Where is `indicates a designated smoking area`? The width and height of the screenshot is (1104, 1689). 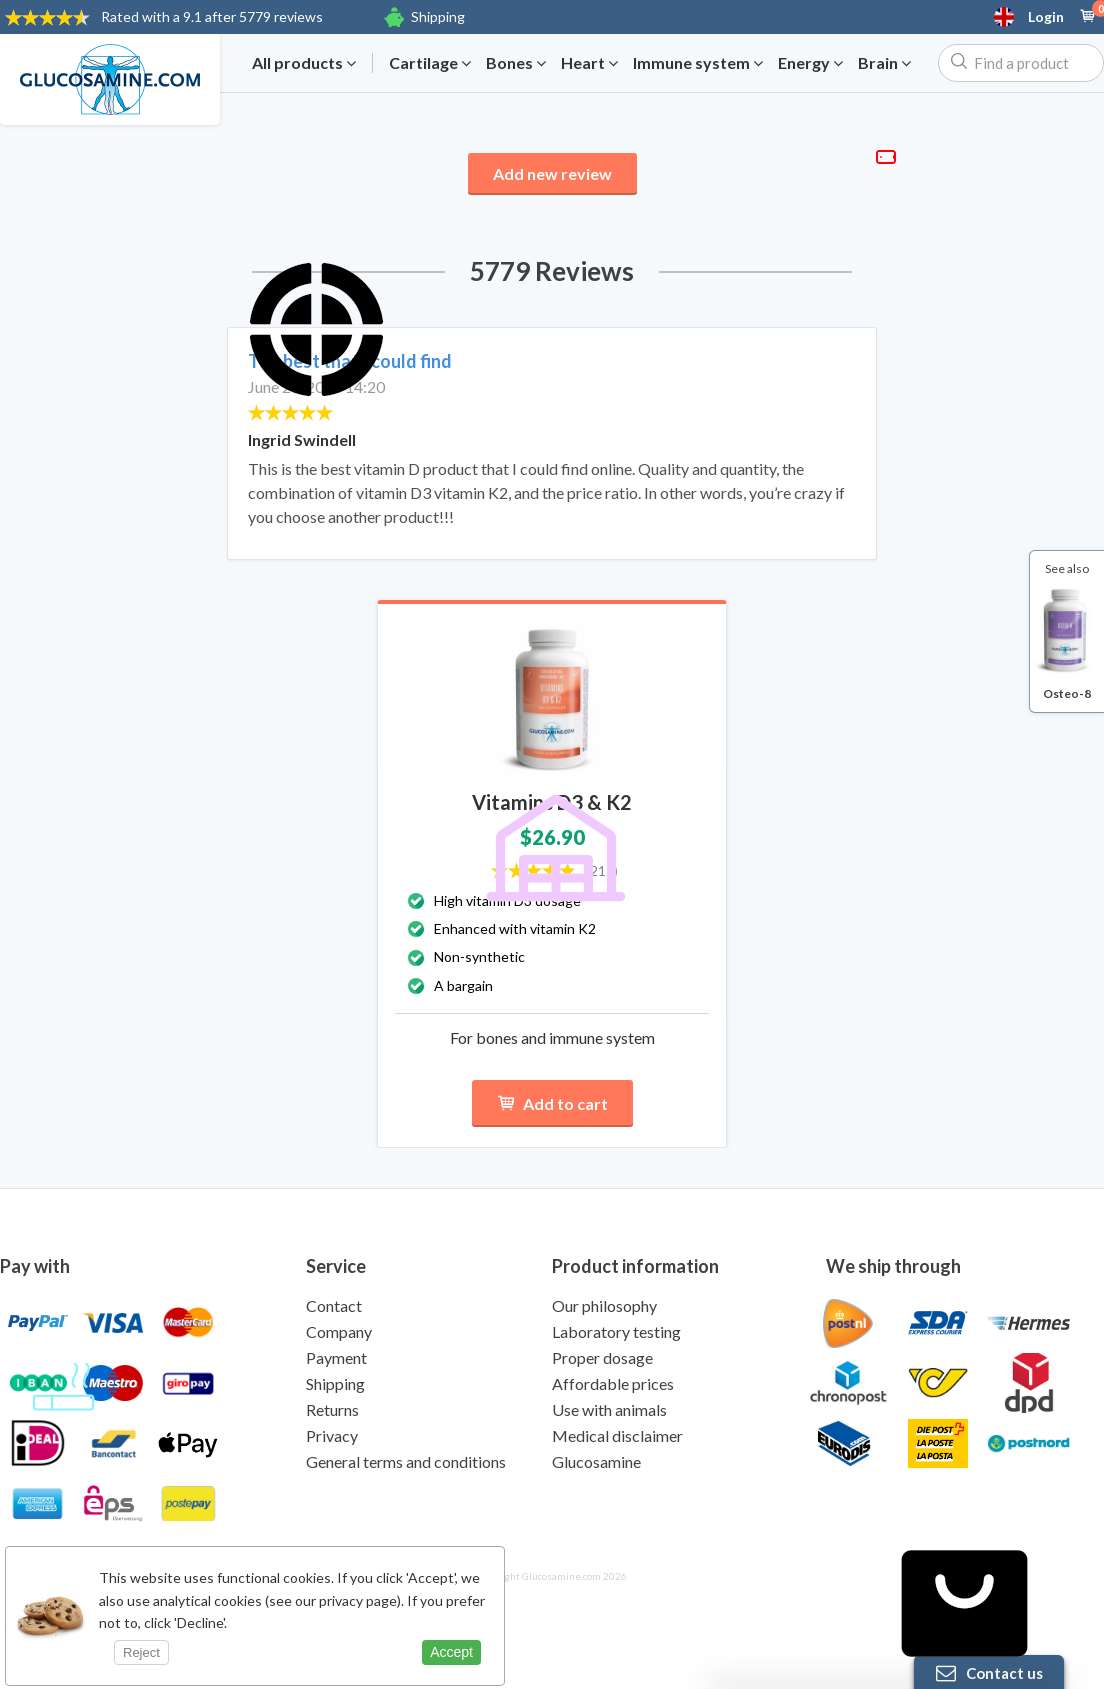 indicates a designated smoking area is located at coordinates (63, 1393).